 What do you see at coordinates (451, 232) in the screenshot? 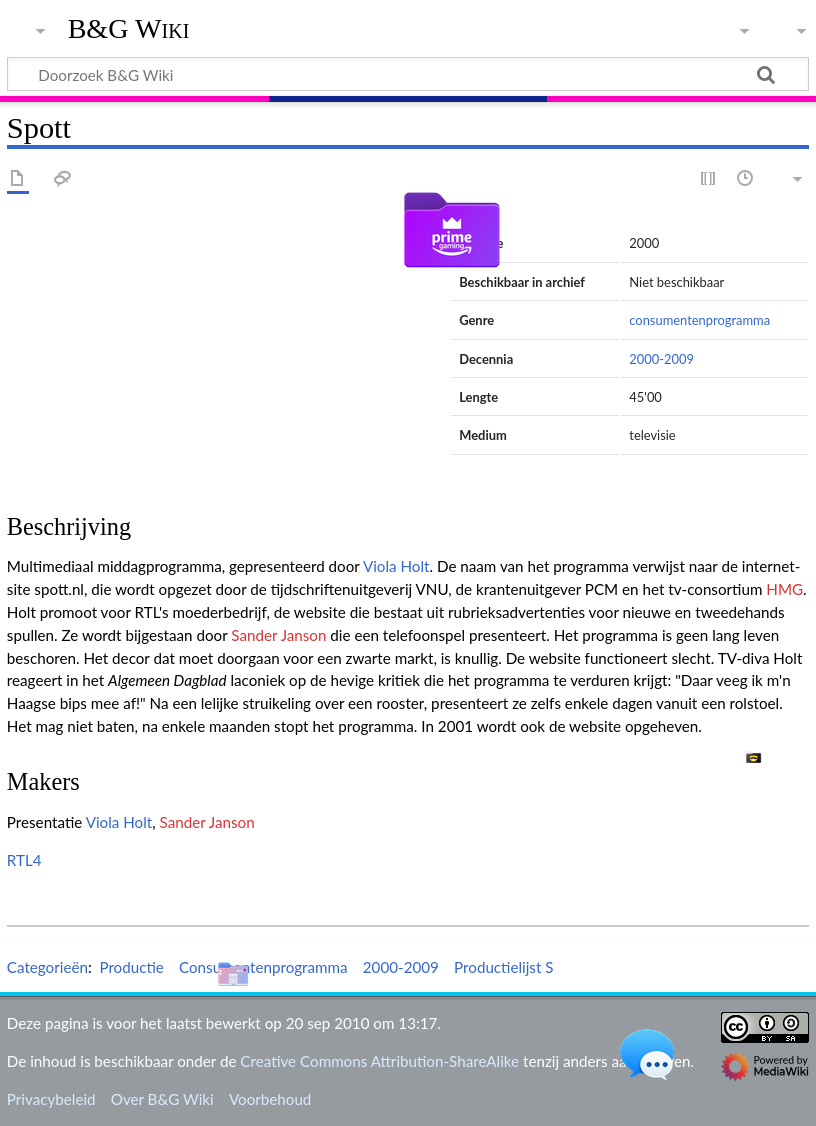
I see `open prime gaming folder` at bounding box center [451, 232].